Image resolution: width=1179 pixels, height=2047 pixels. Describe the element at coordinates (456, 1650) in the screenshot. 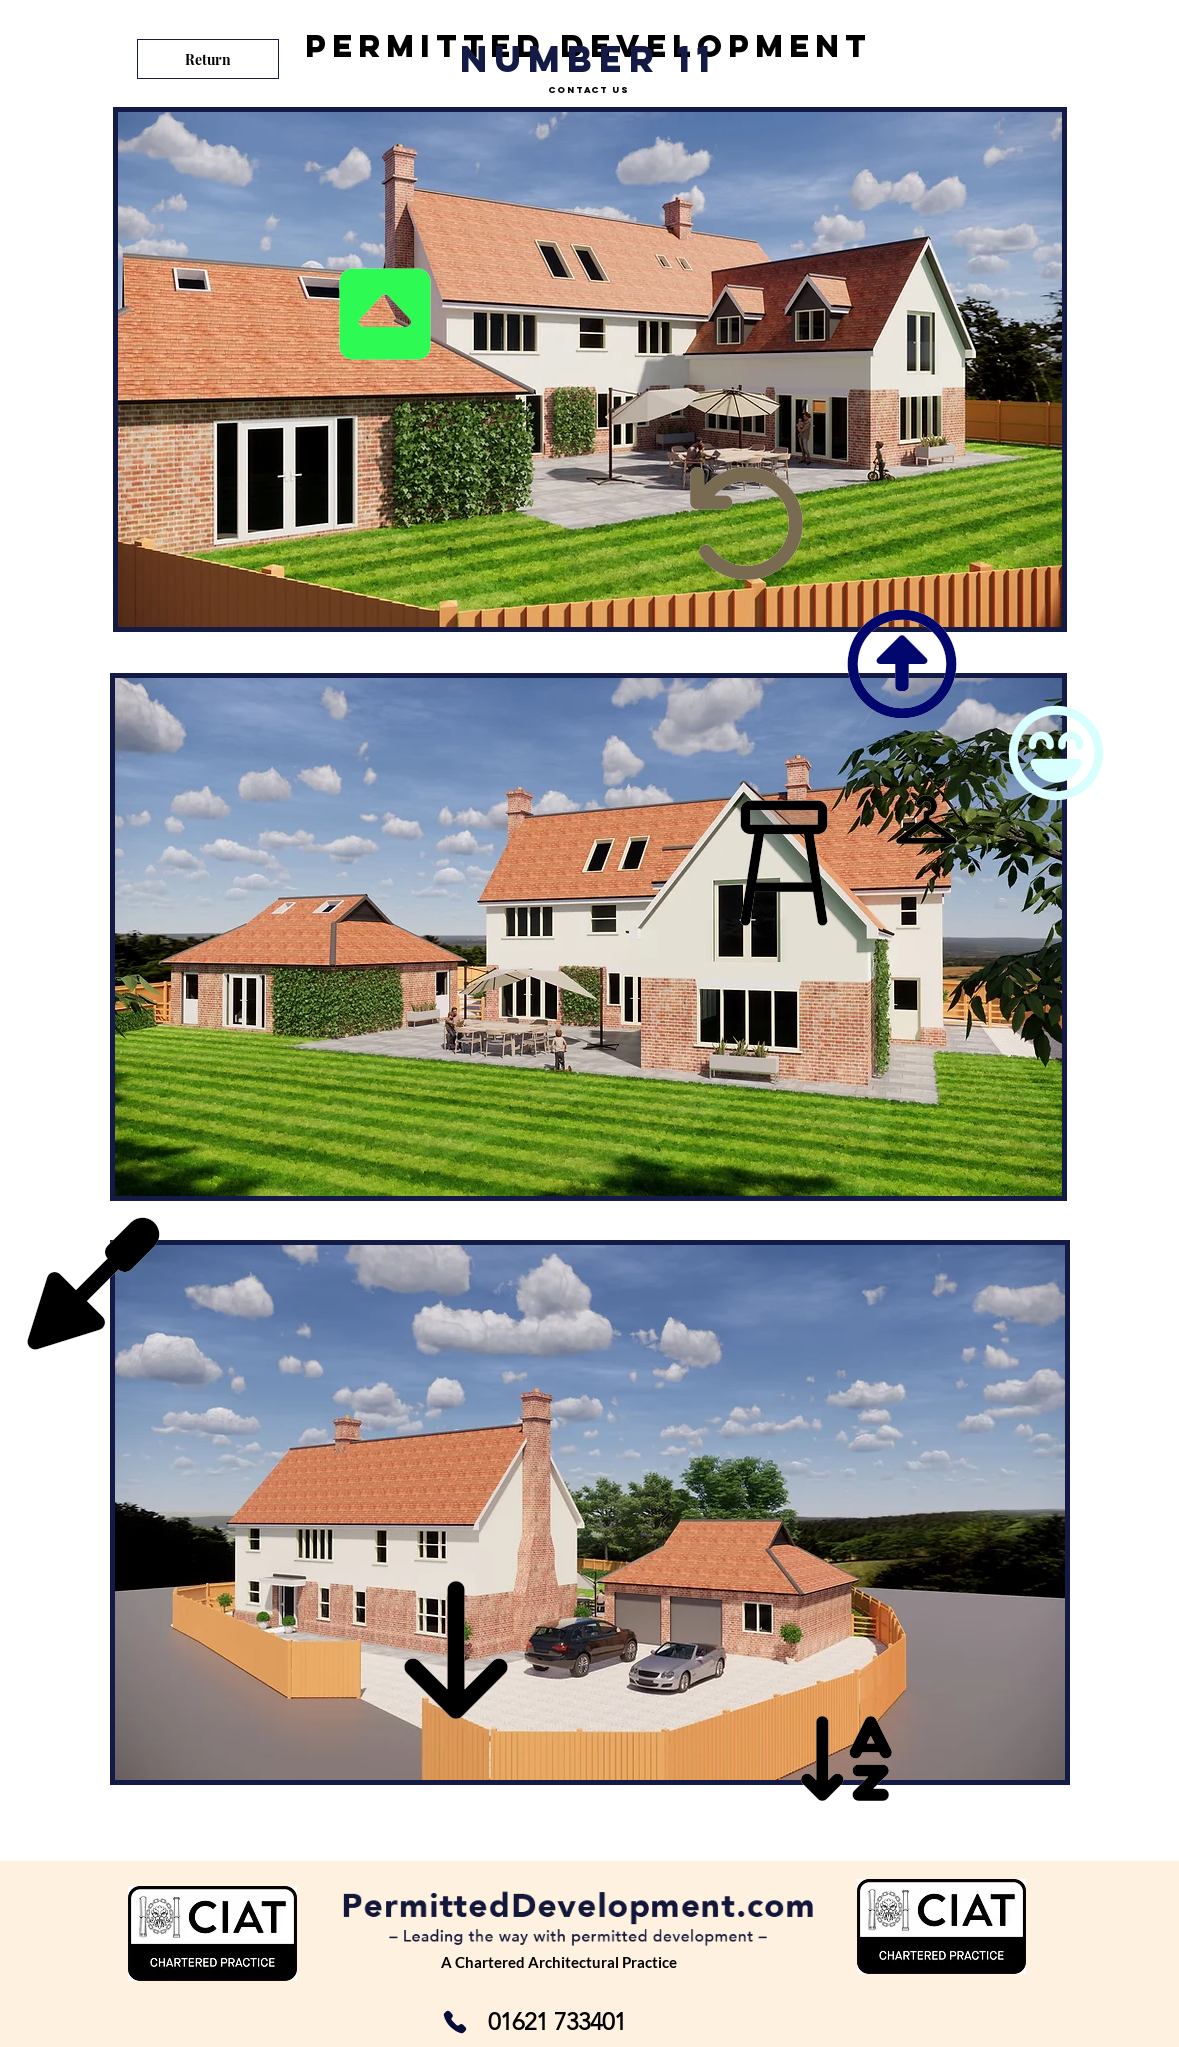

I see `scroll down or view more content` at that location.